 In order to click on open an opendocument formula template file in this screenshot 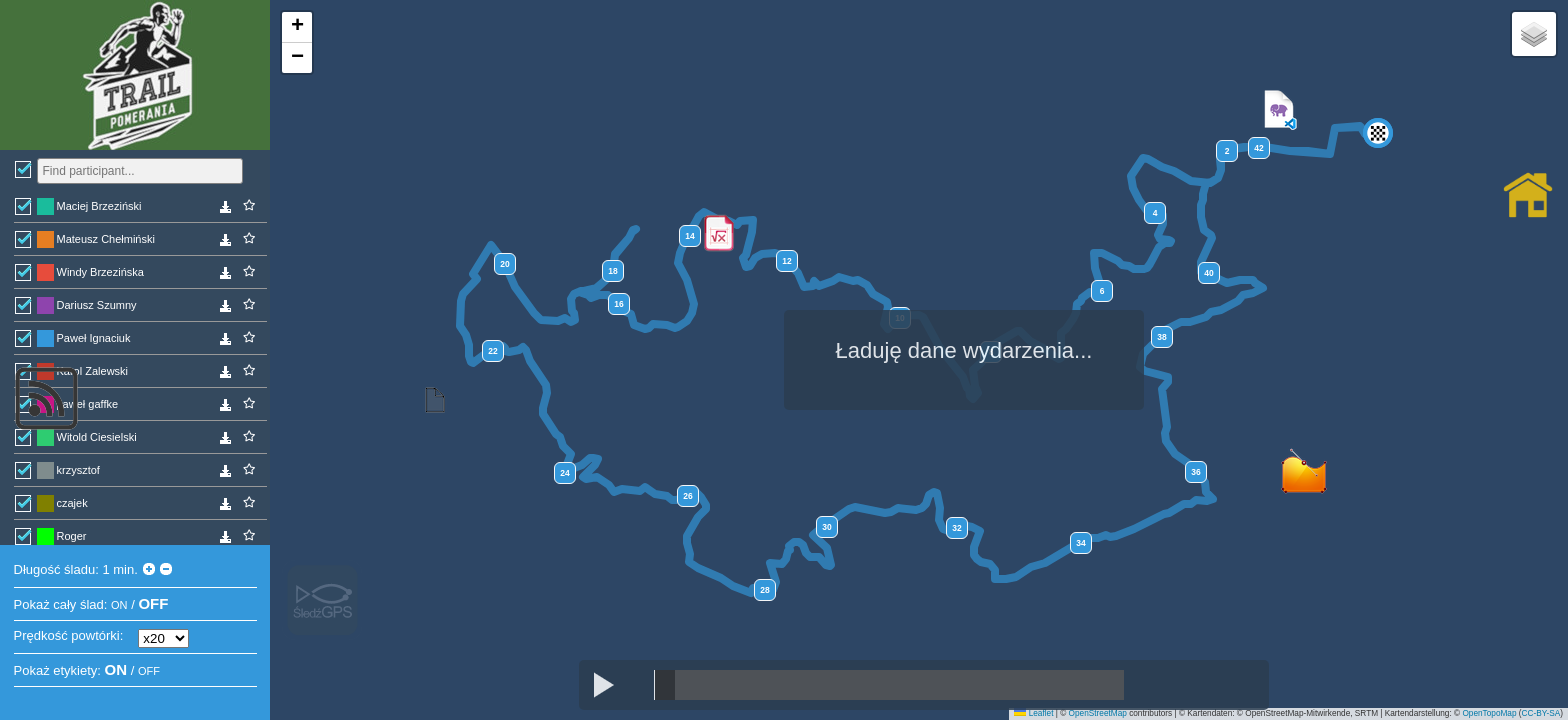, I will do `click(719, 233)`.